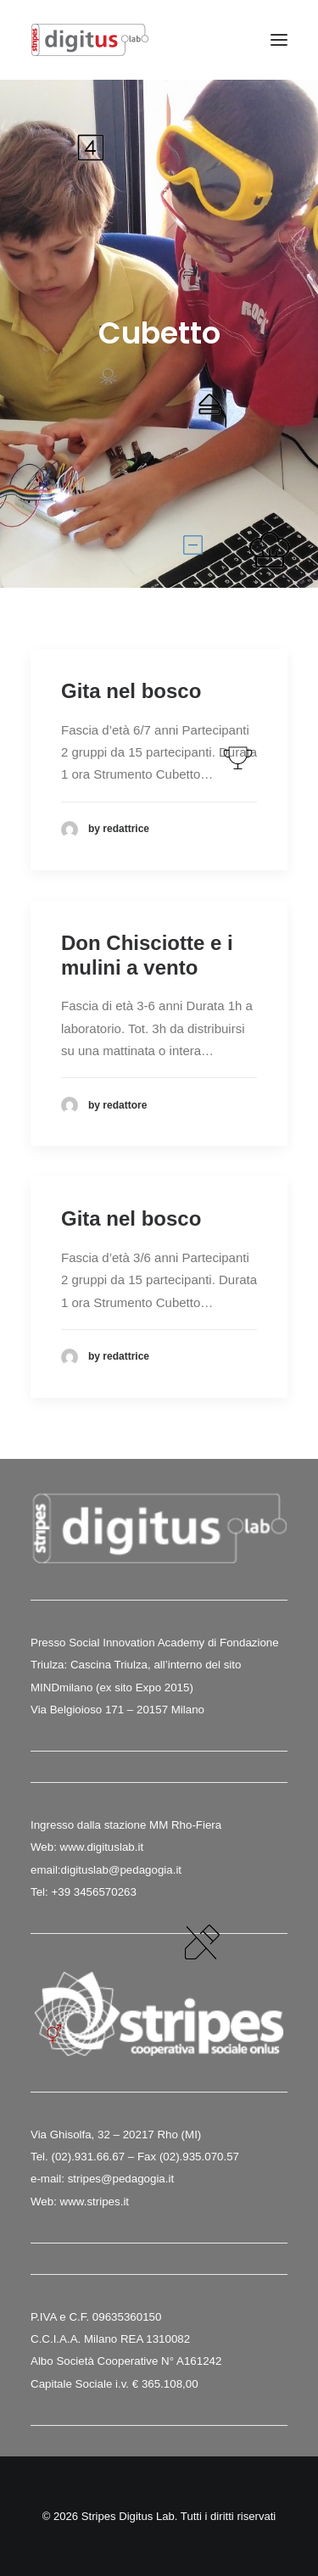 The height and width of the screenshot is (2576, 318). What do you see at coordinates (209, 405) in the screenshot?
I see `eject media or disc` at bounding box center [209, 405].